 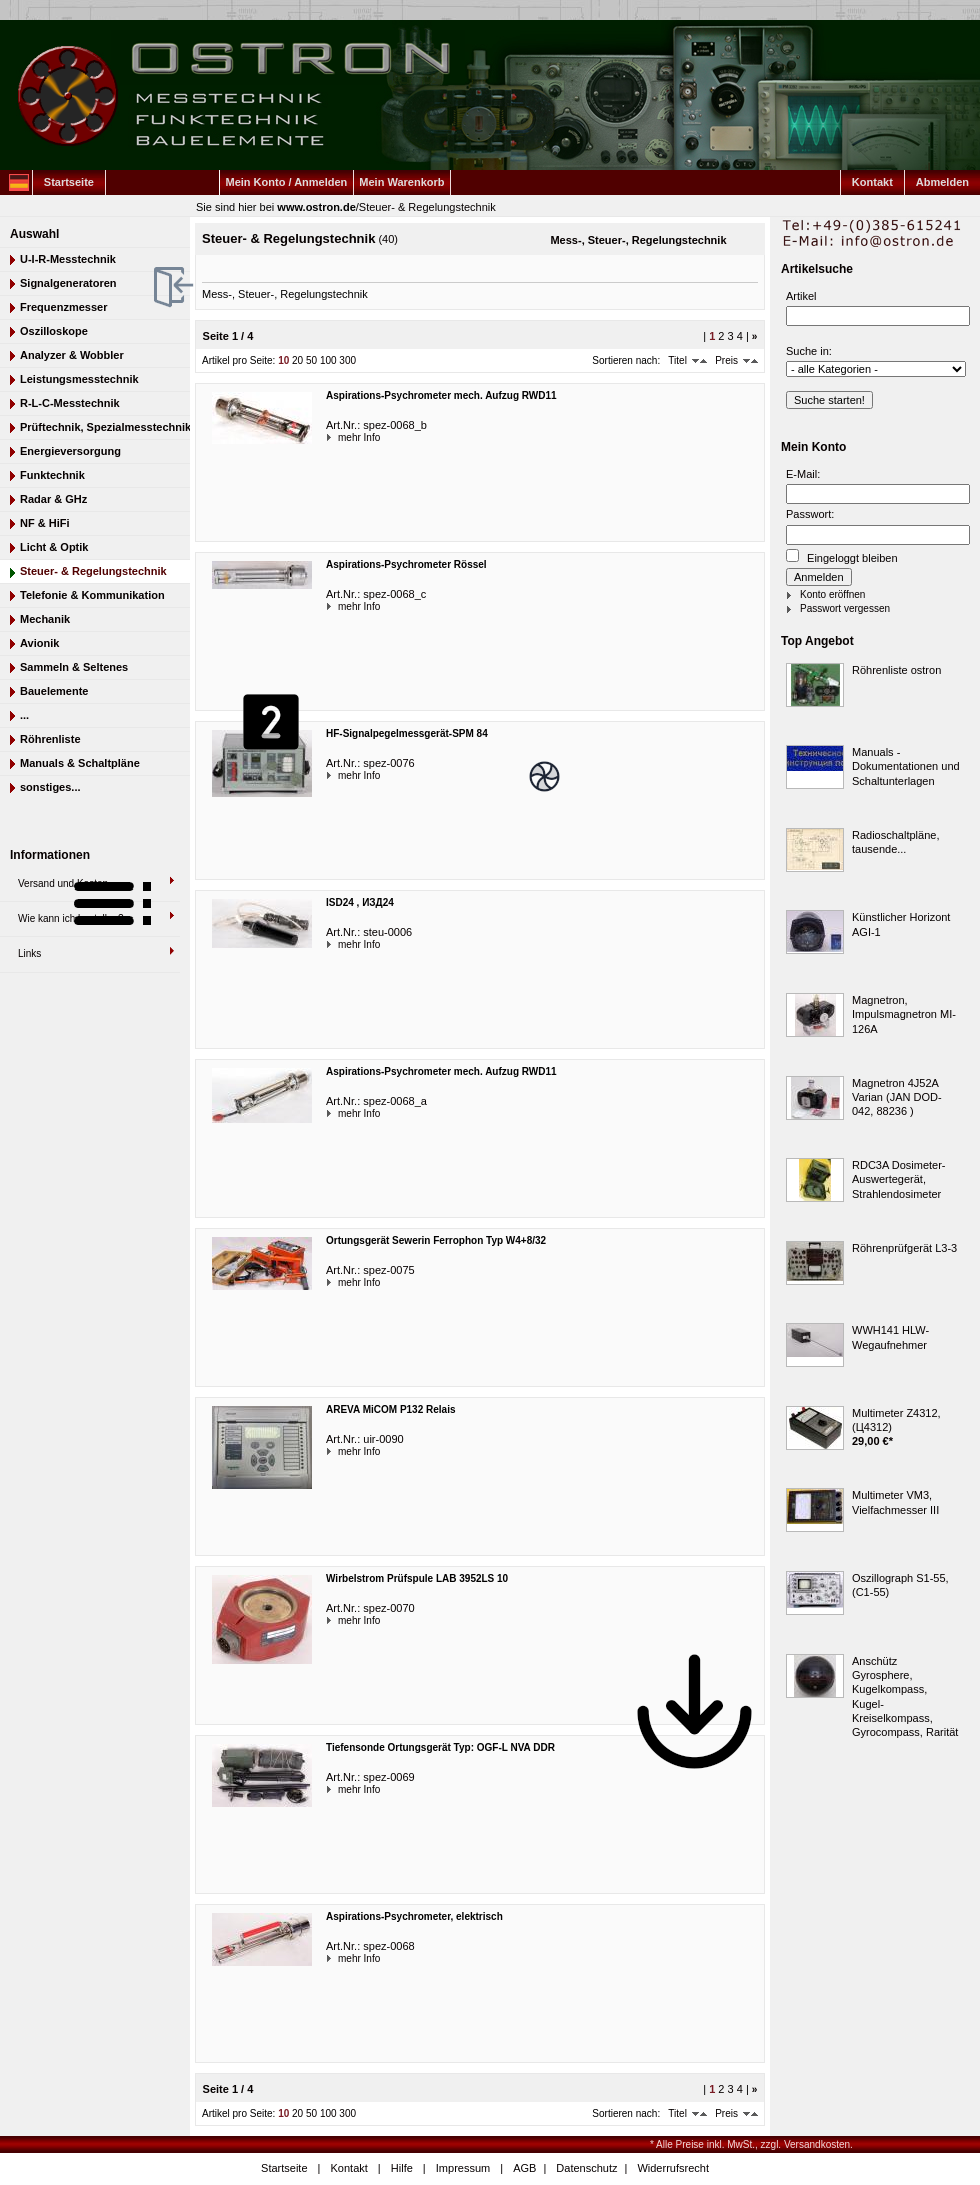 What do you see at coordinates (172, 285) in the screenshot?
I see `sign in to your account` at bounding box center [172, 285].